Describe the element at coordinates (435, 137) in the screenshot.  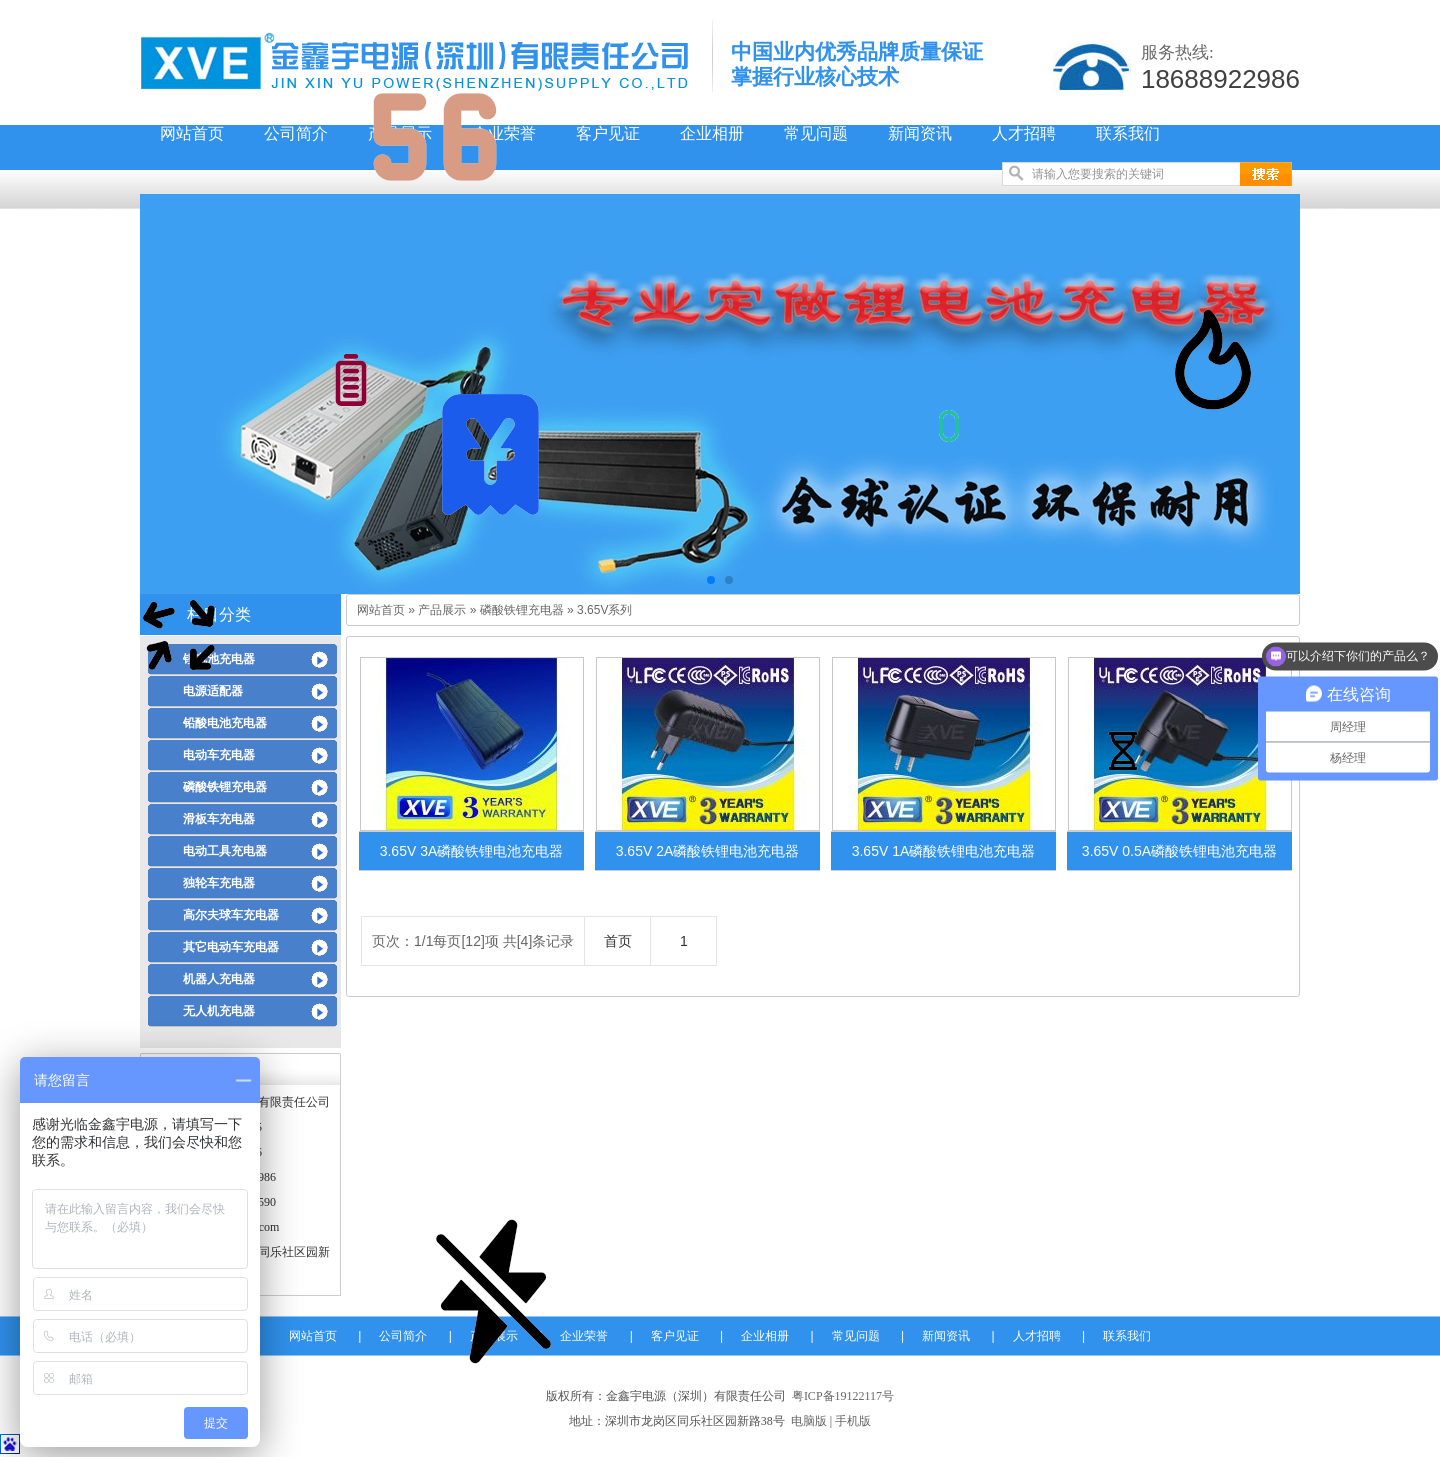
I see `indicates item number 56 in a list or sequence` at that location.